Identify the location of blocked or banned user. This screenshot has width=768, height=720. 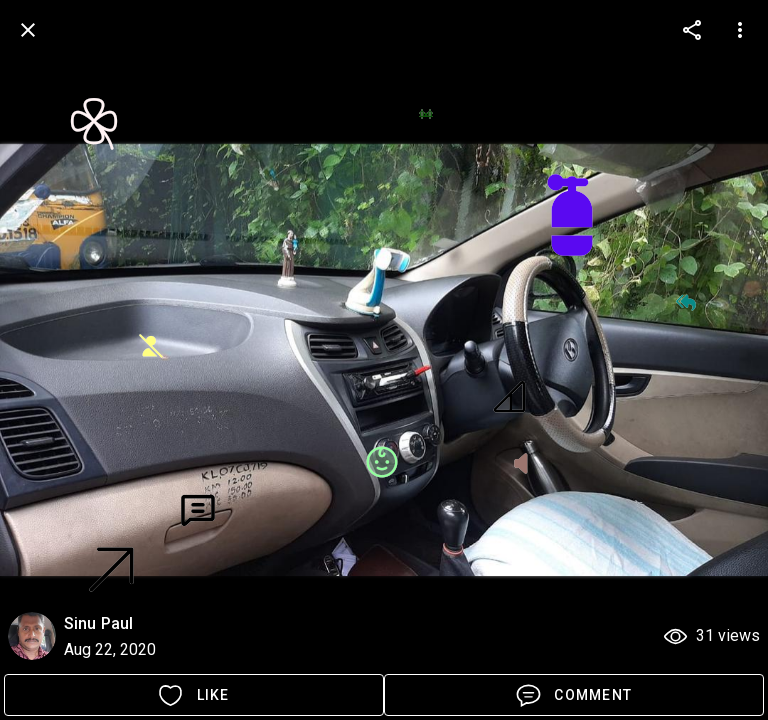
(151, 346).